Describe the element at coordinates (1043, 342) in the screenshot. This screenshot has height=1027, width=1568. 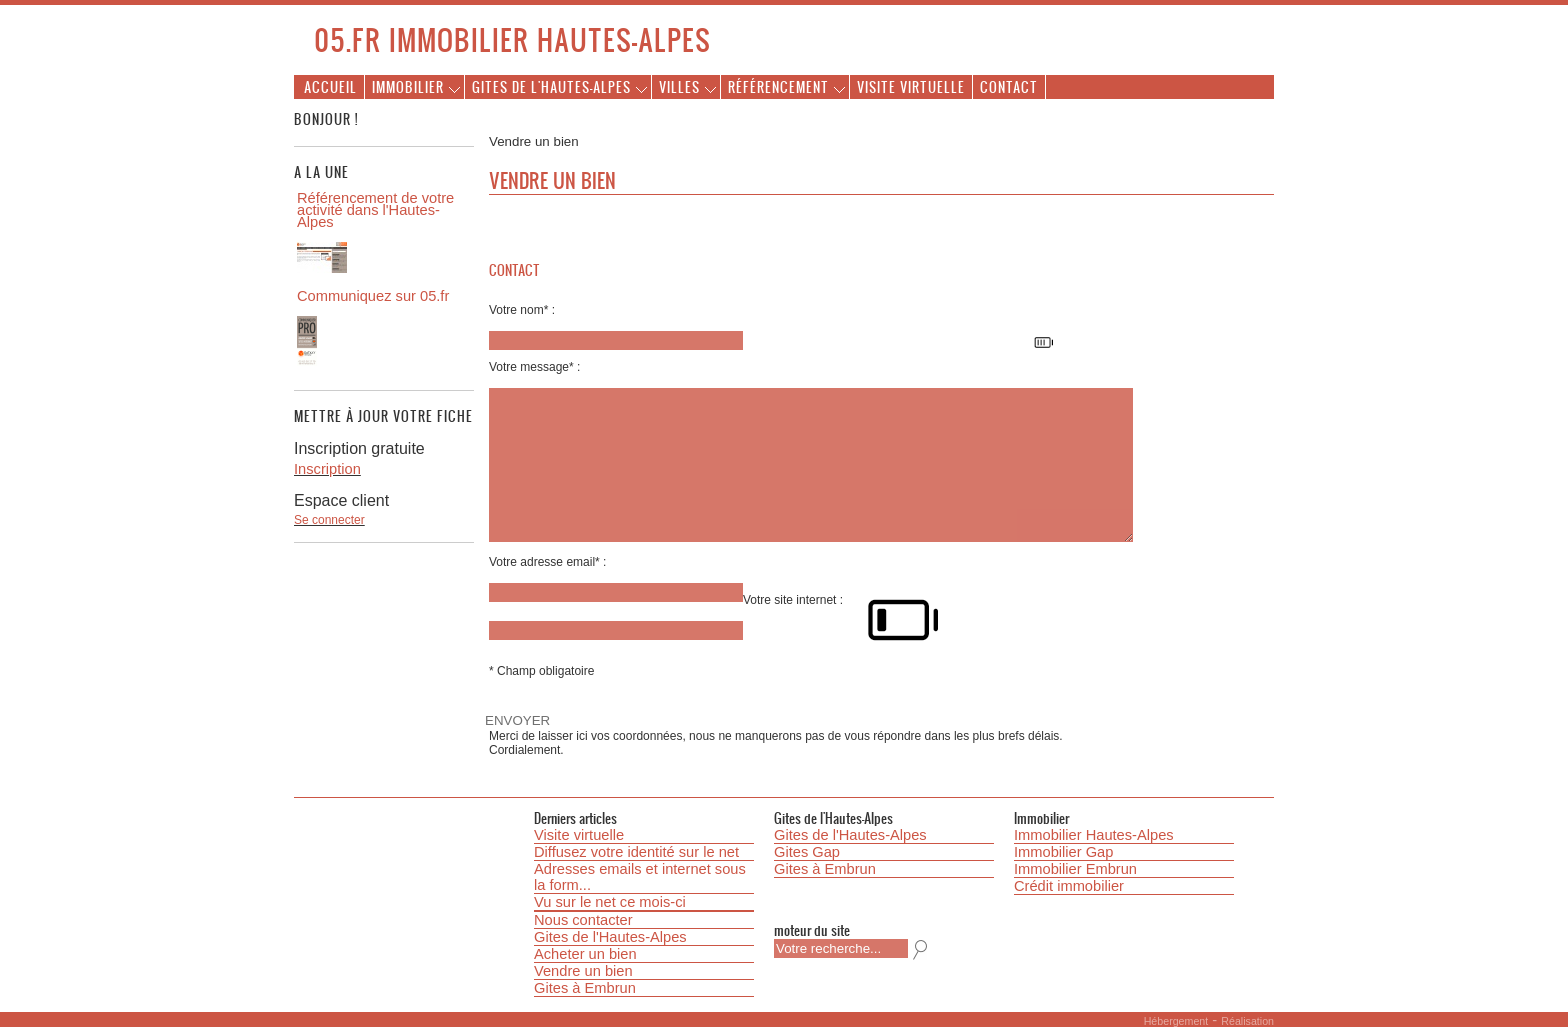
I see `indicates high battery level` at that location.